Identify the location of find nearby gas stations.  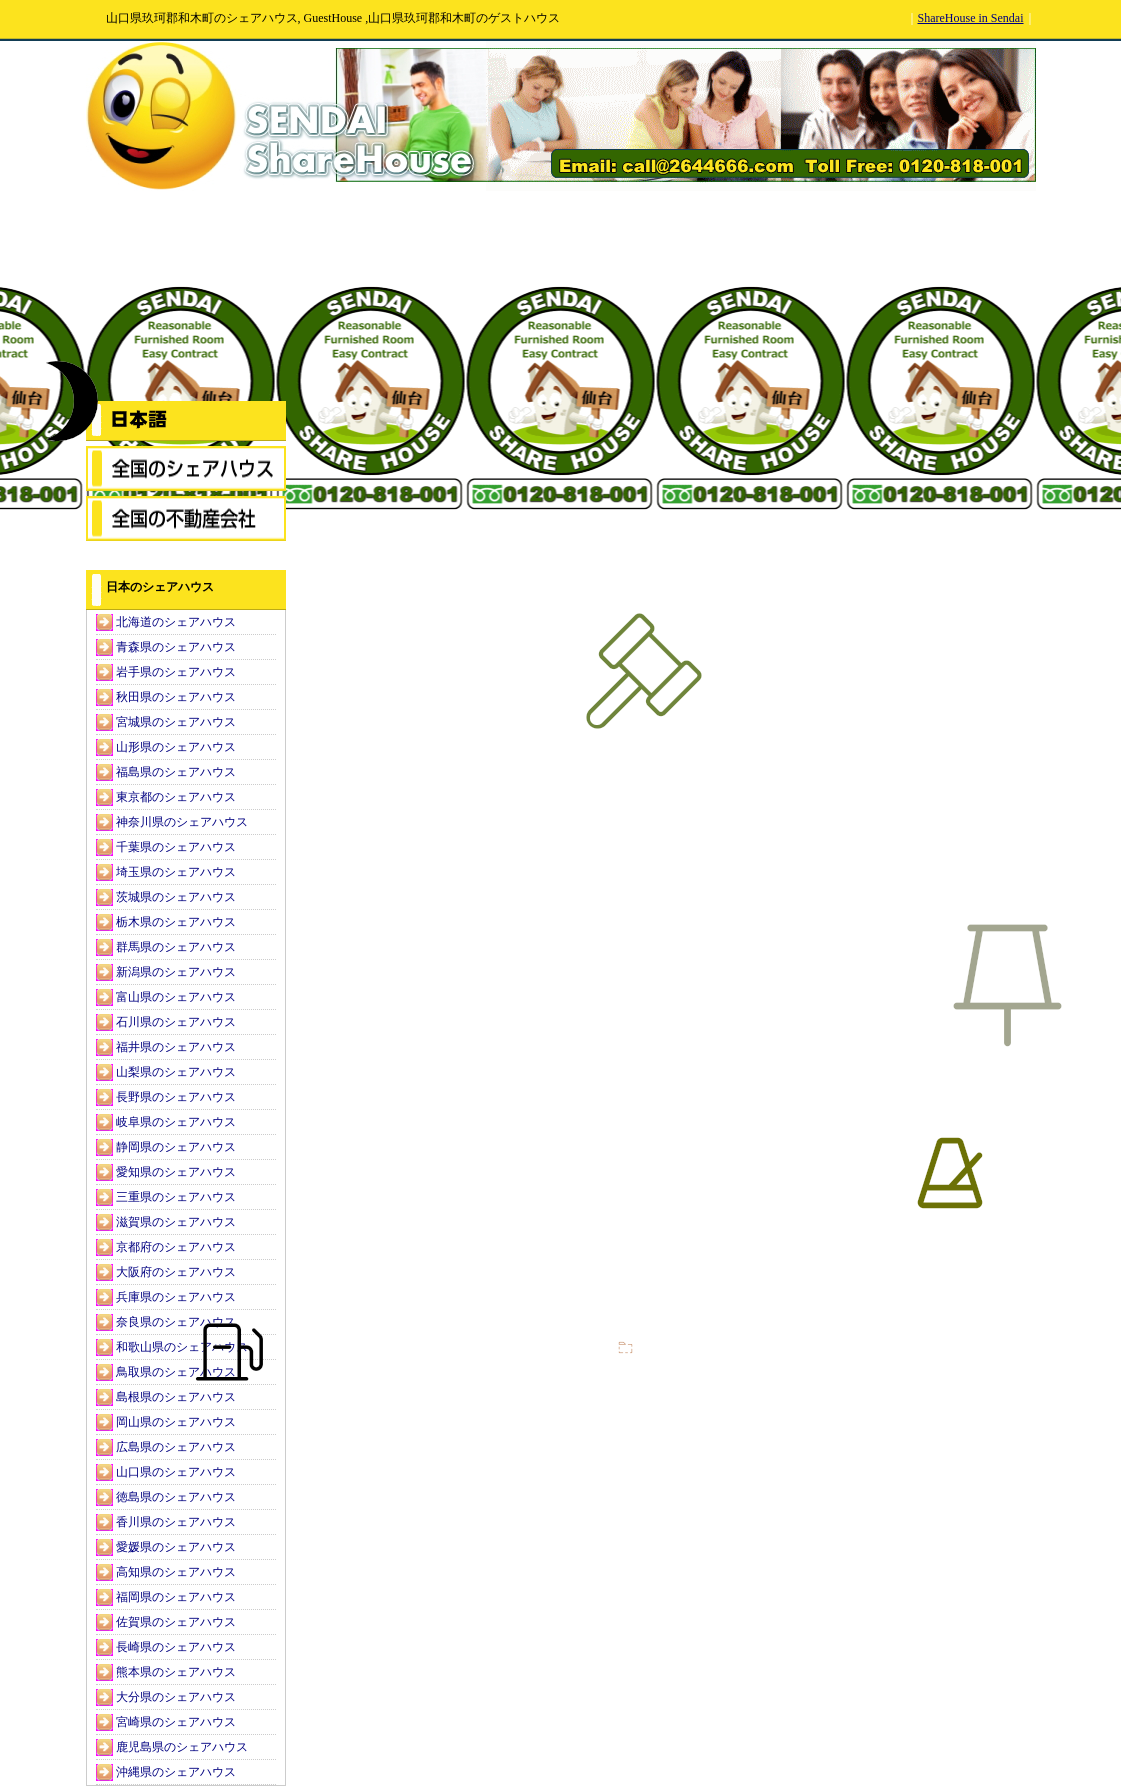
(227, 1352).